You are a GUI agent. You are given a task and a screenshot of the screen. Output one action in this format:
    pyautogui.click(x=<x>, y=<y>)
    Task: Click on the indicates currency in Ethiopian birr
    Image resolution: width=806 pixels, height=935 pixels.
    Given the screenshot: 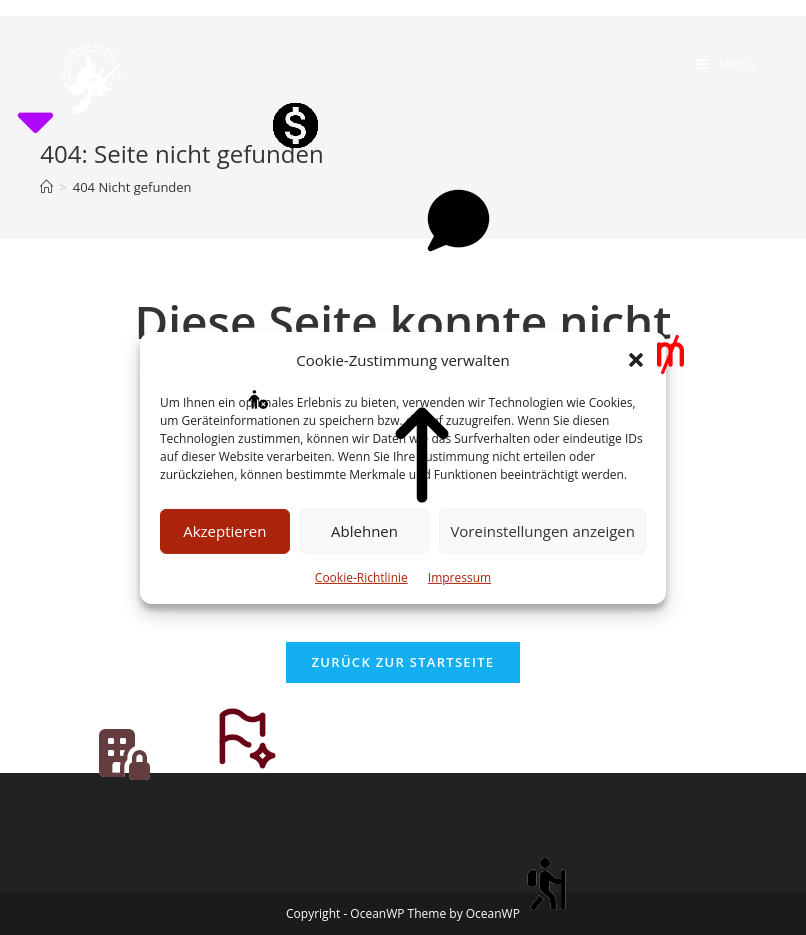 What is the action you would take?
    pyautogui.click(x=670, y=354)
    